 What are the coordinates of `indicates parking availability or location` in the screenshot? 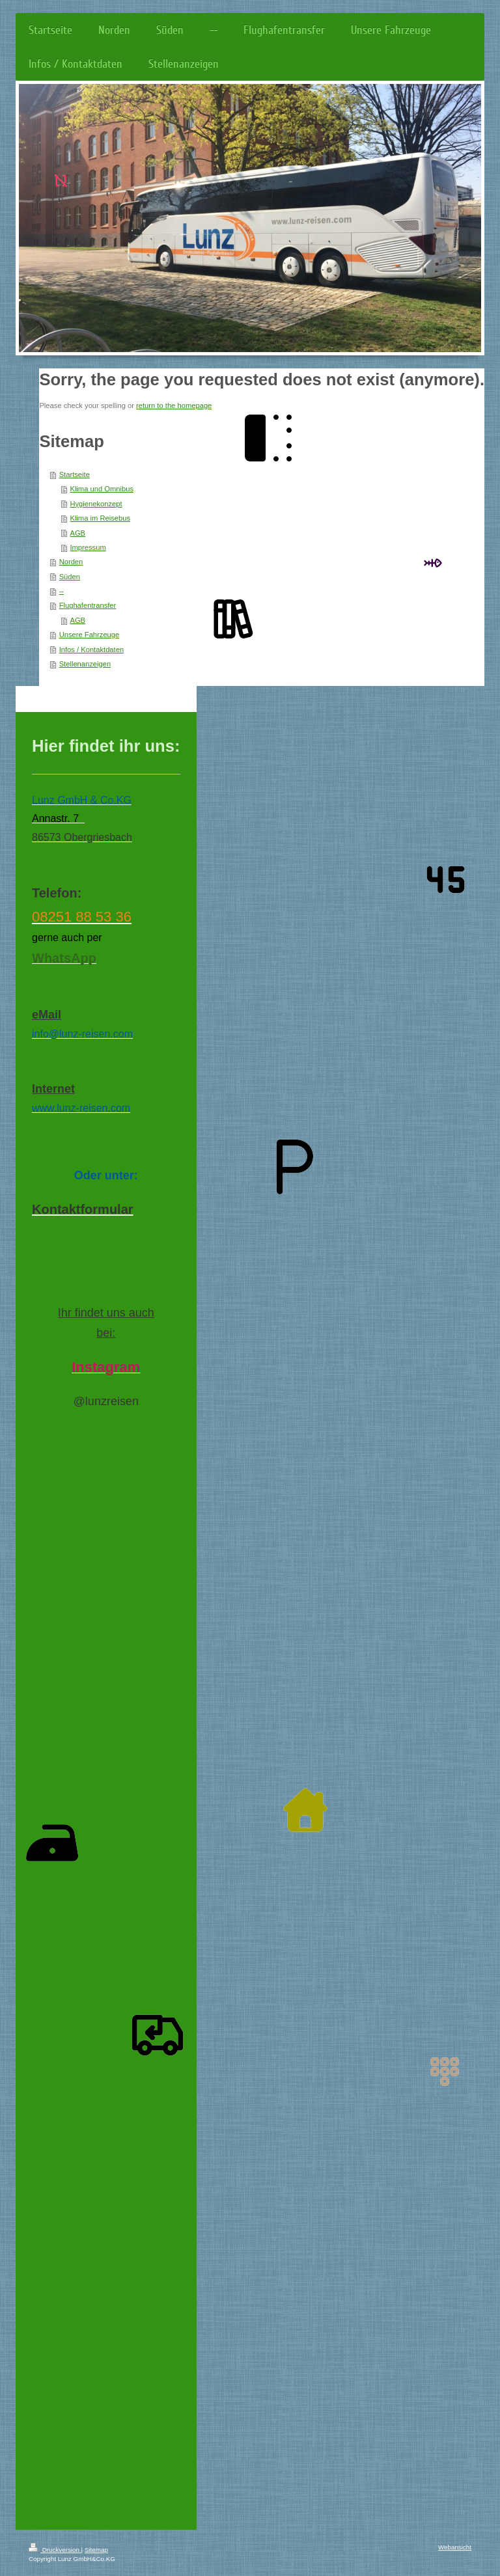 It's located at (295, 1167).